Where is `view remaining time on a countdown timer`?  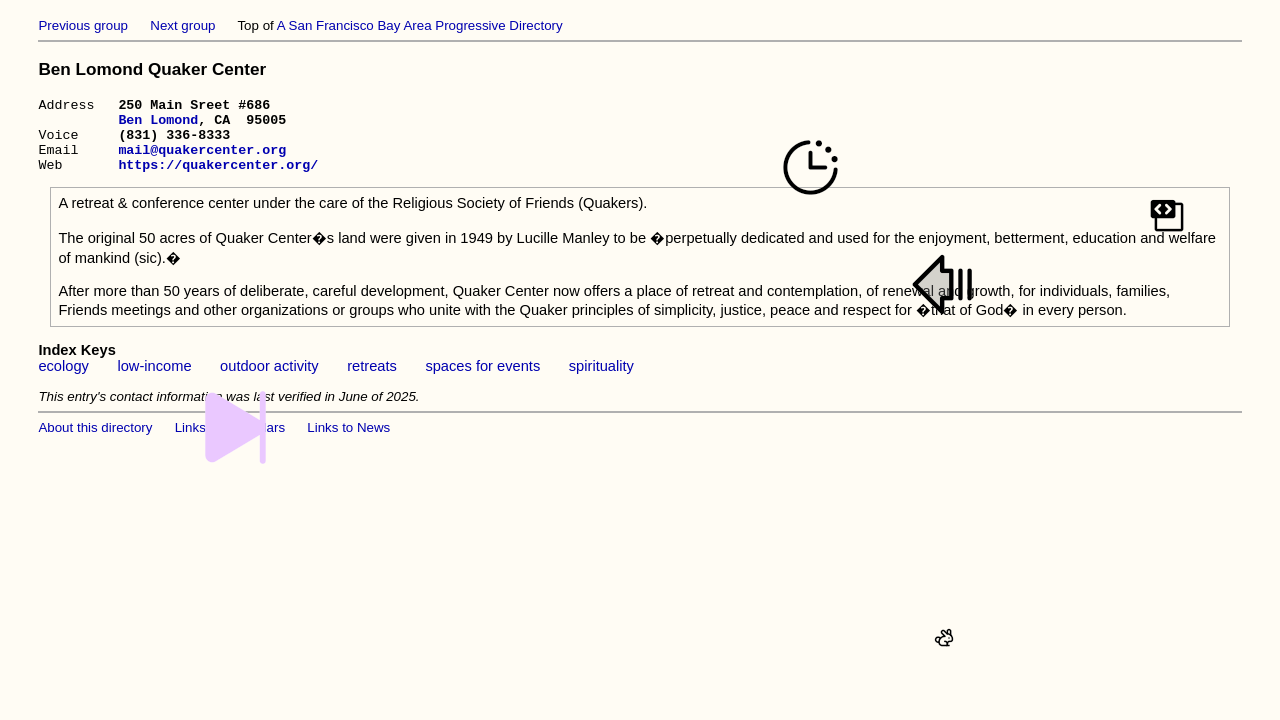
view remaining time on a countdown timer is located at coordinates (810, 167).